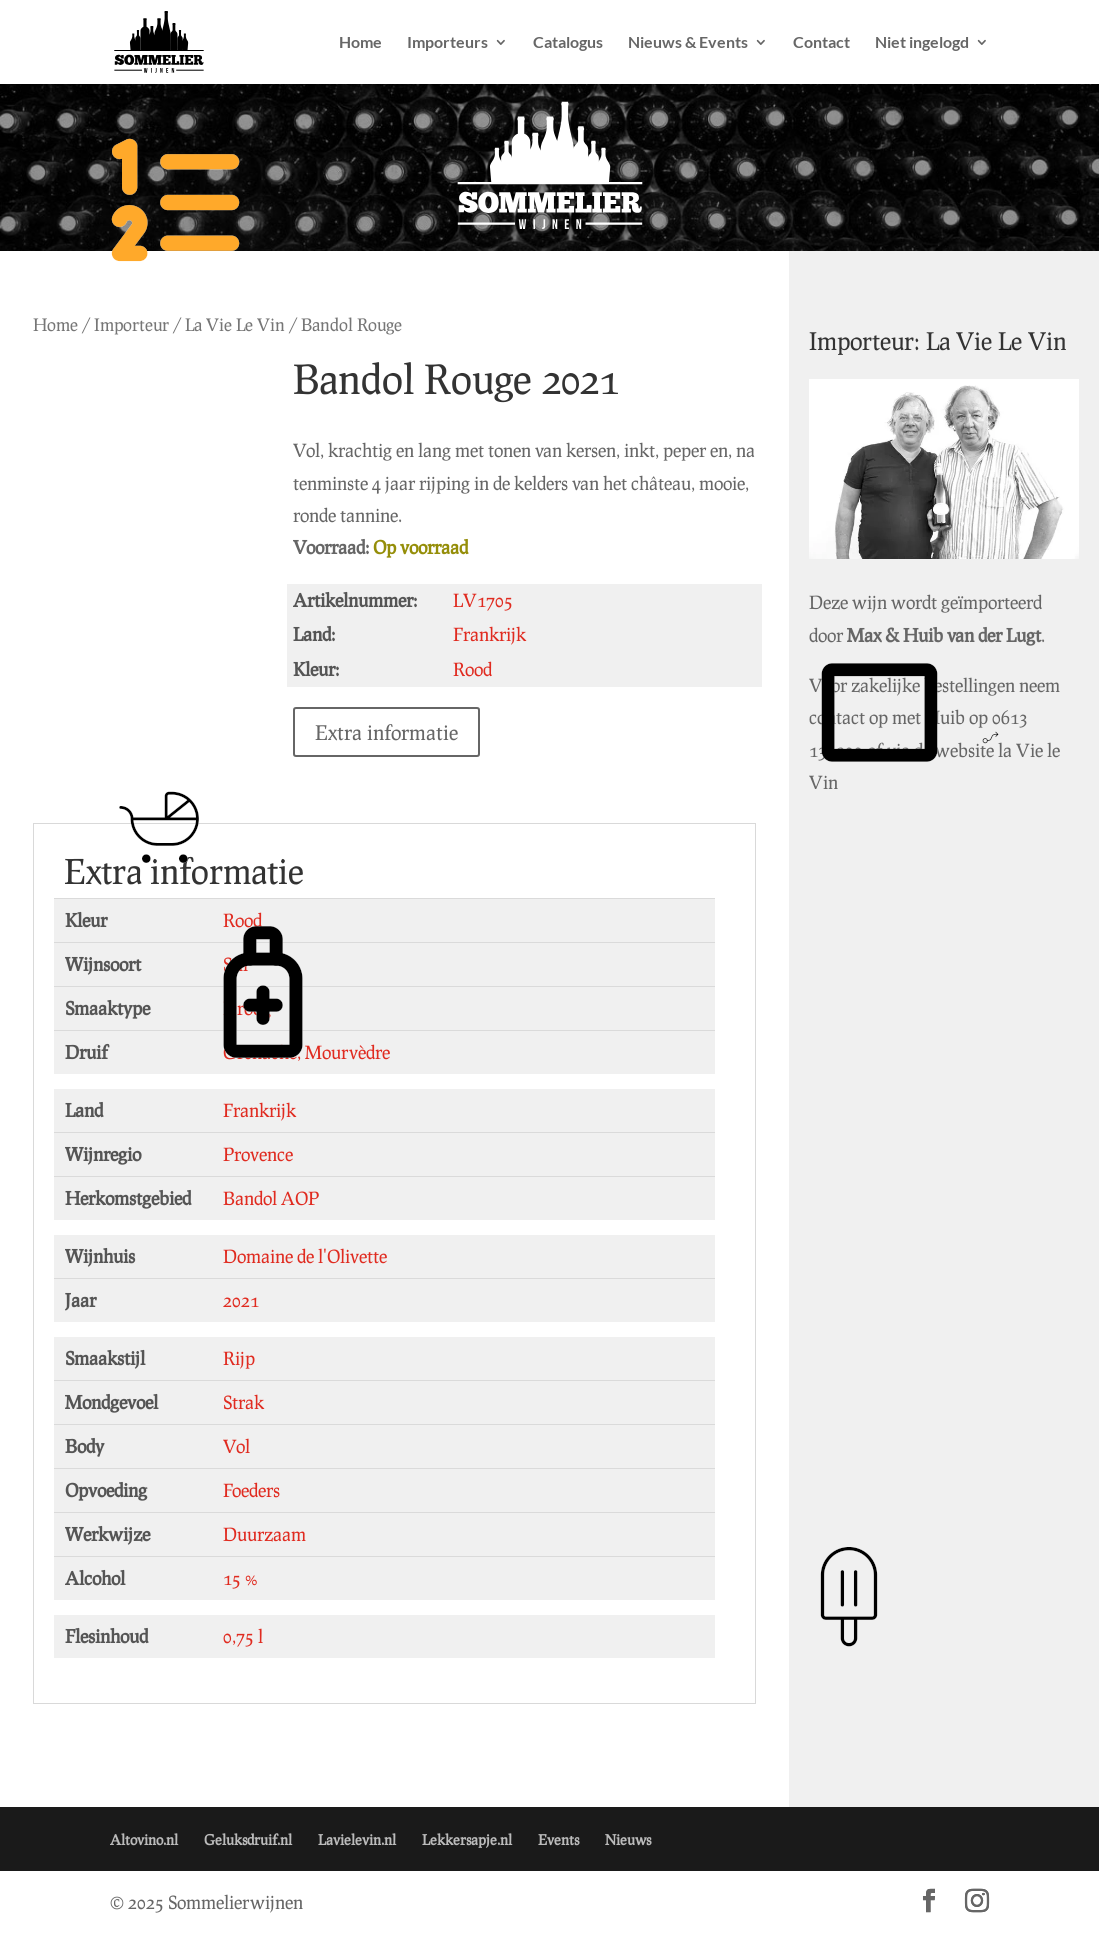 Image resolution: width=1099 pixels, height=1934 pixels. I want to click on represents a container or frame element, so click(879, 712).